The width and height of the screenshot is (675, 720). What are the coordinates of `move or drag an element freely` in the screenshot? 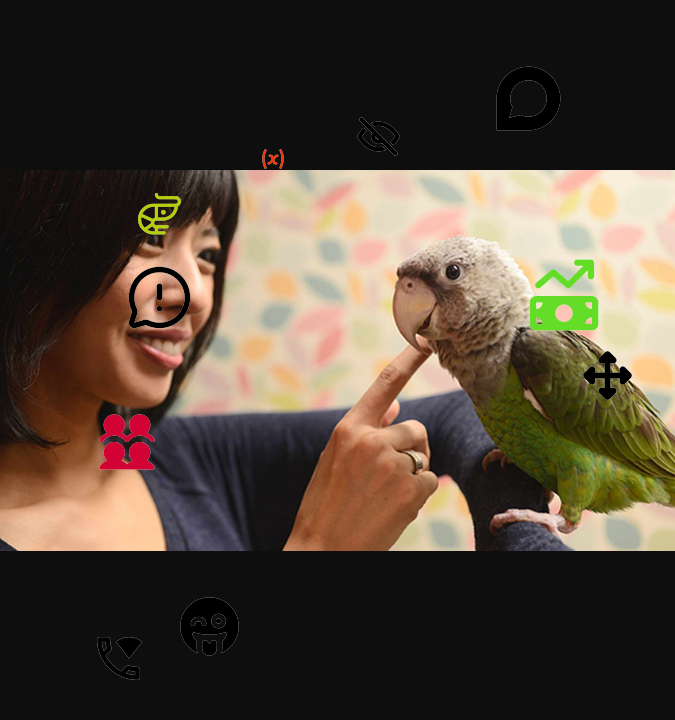 It's located at (607, 375).